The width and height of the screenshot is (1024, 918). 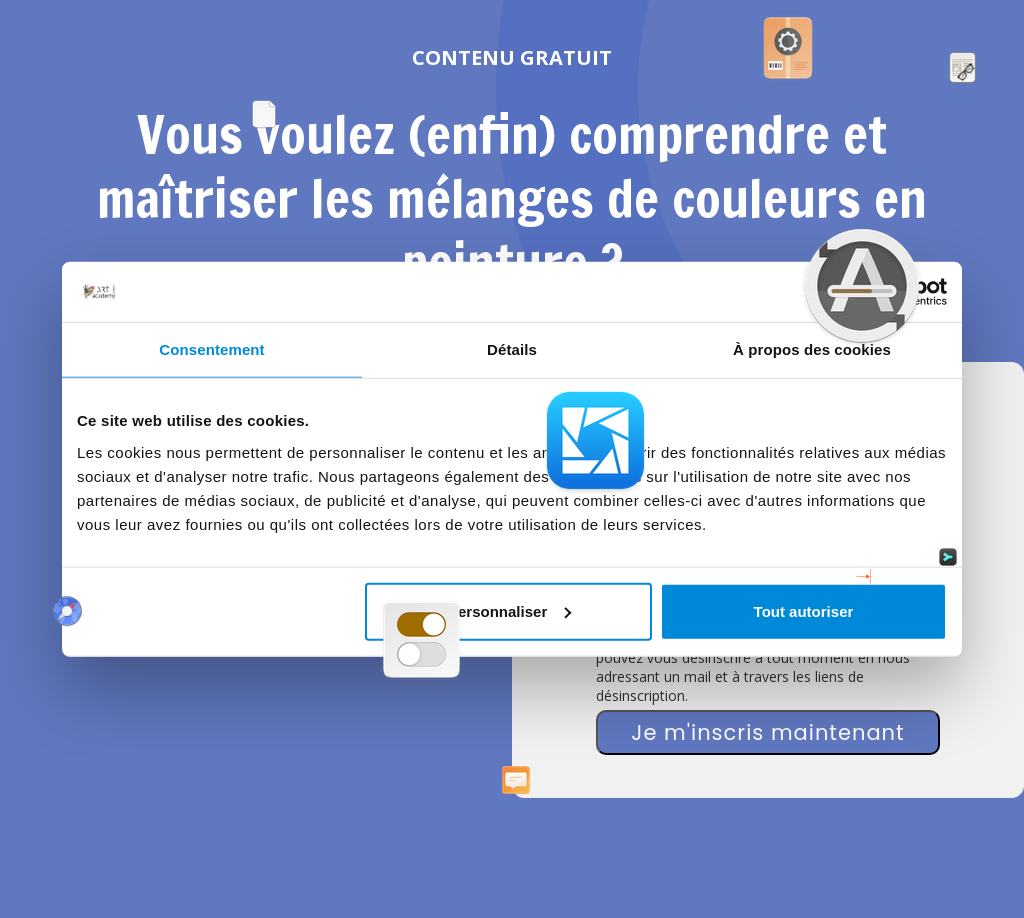 What do you see at coordinates (962, 67) in the screenshot?
I see `open the documents app` at bounding box center [962, 67].